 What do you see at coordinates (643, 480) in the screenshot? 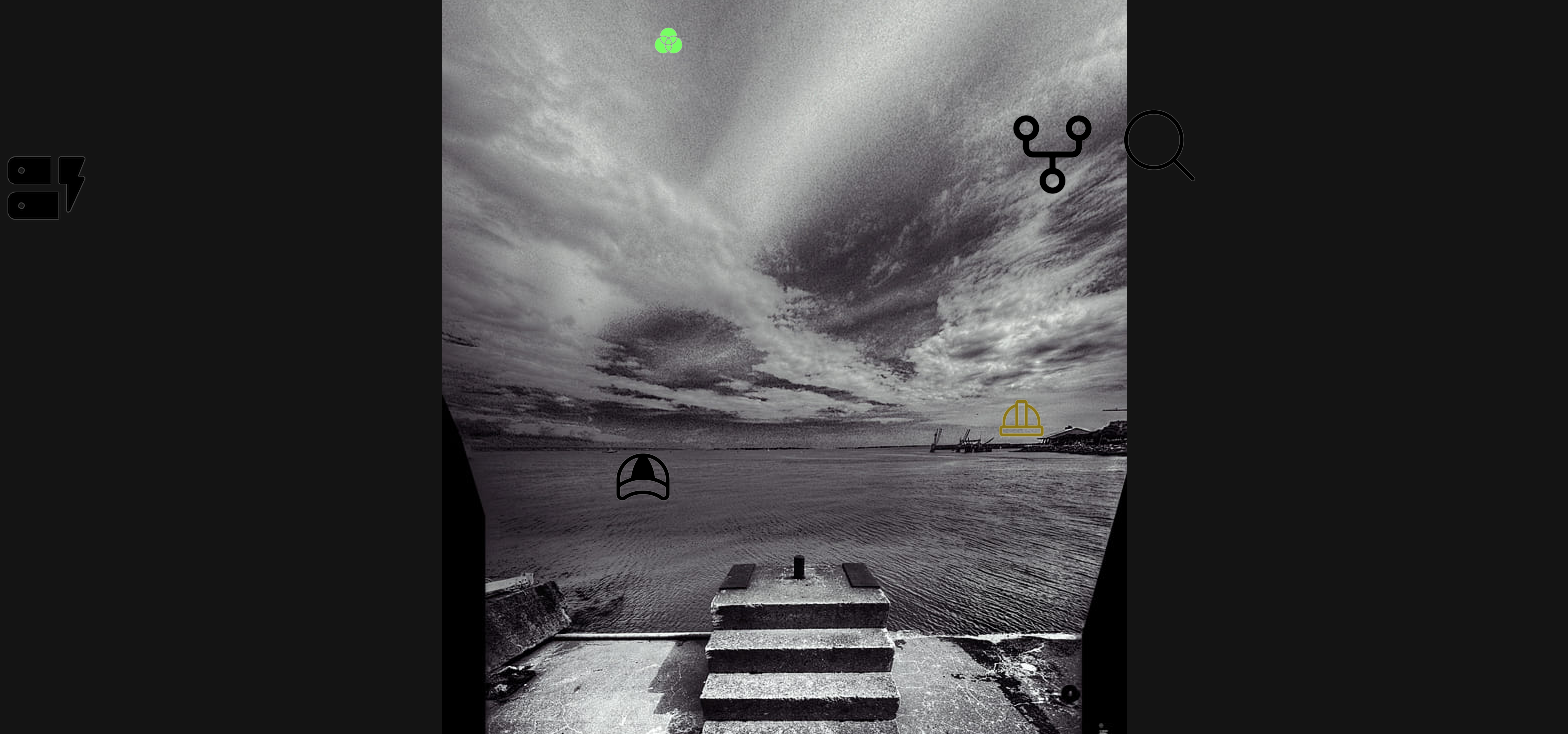
I see `select headwear or cap accessory` at bounding box center [643, 480].